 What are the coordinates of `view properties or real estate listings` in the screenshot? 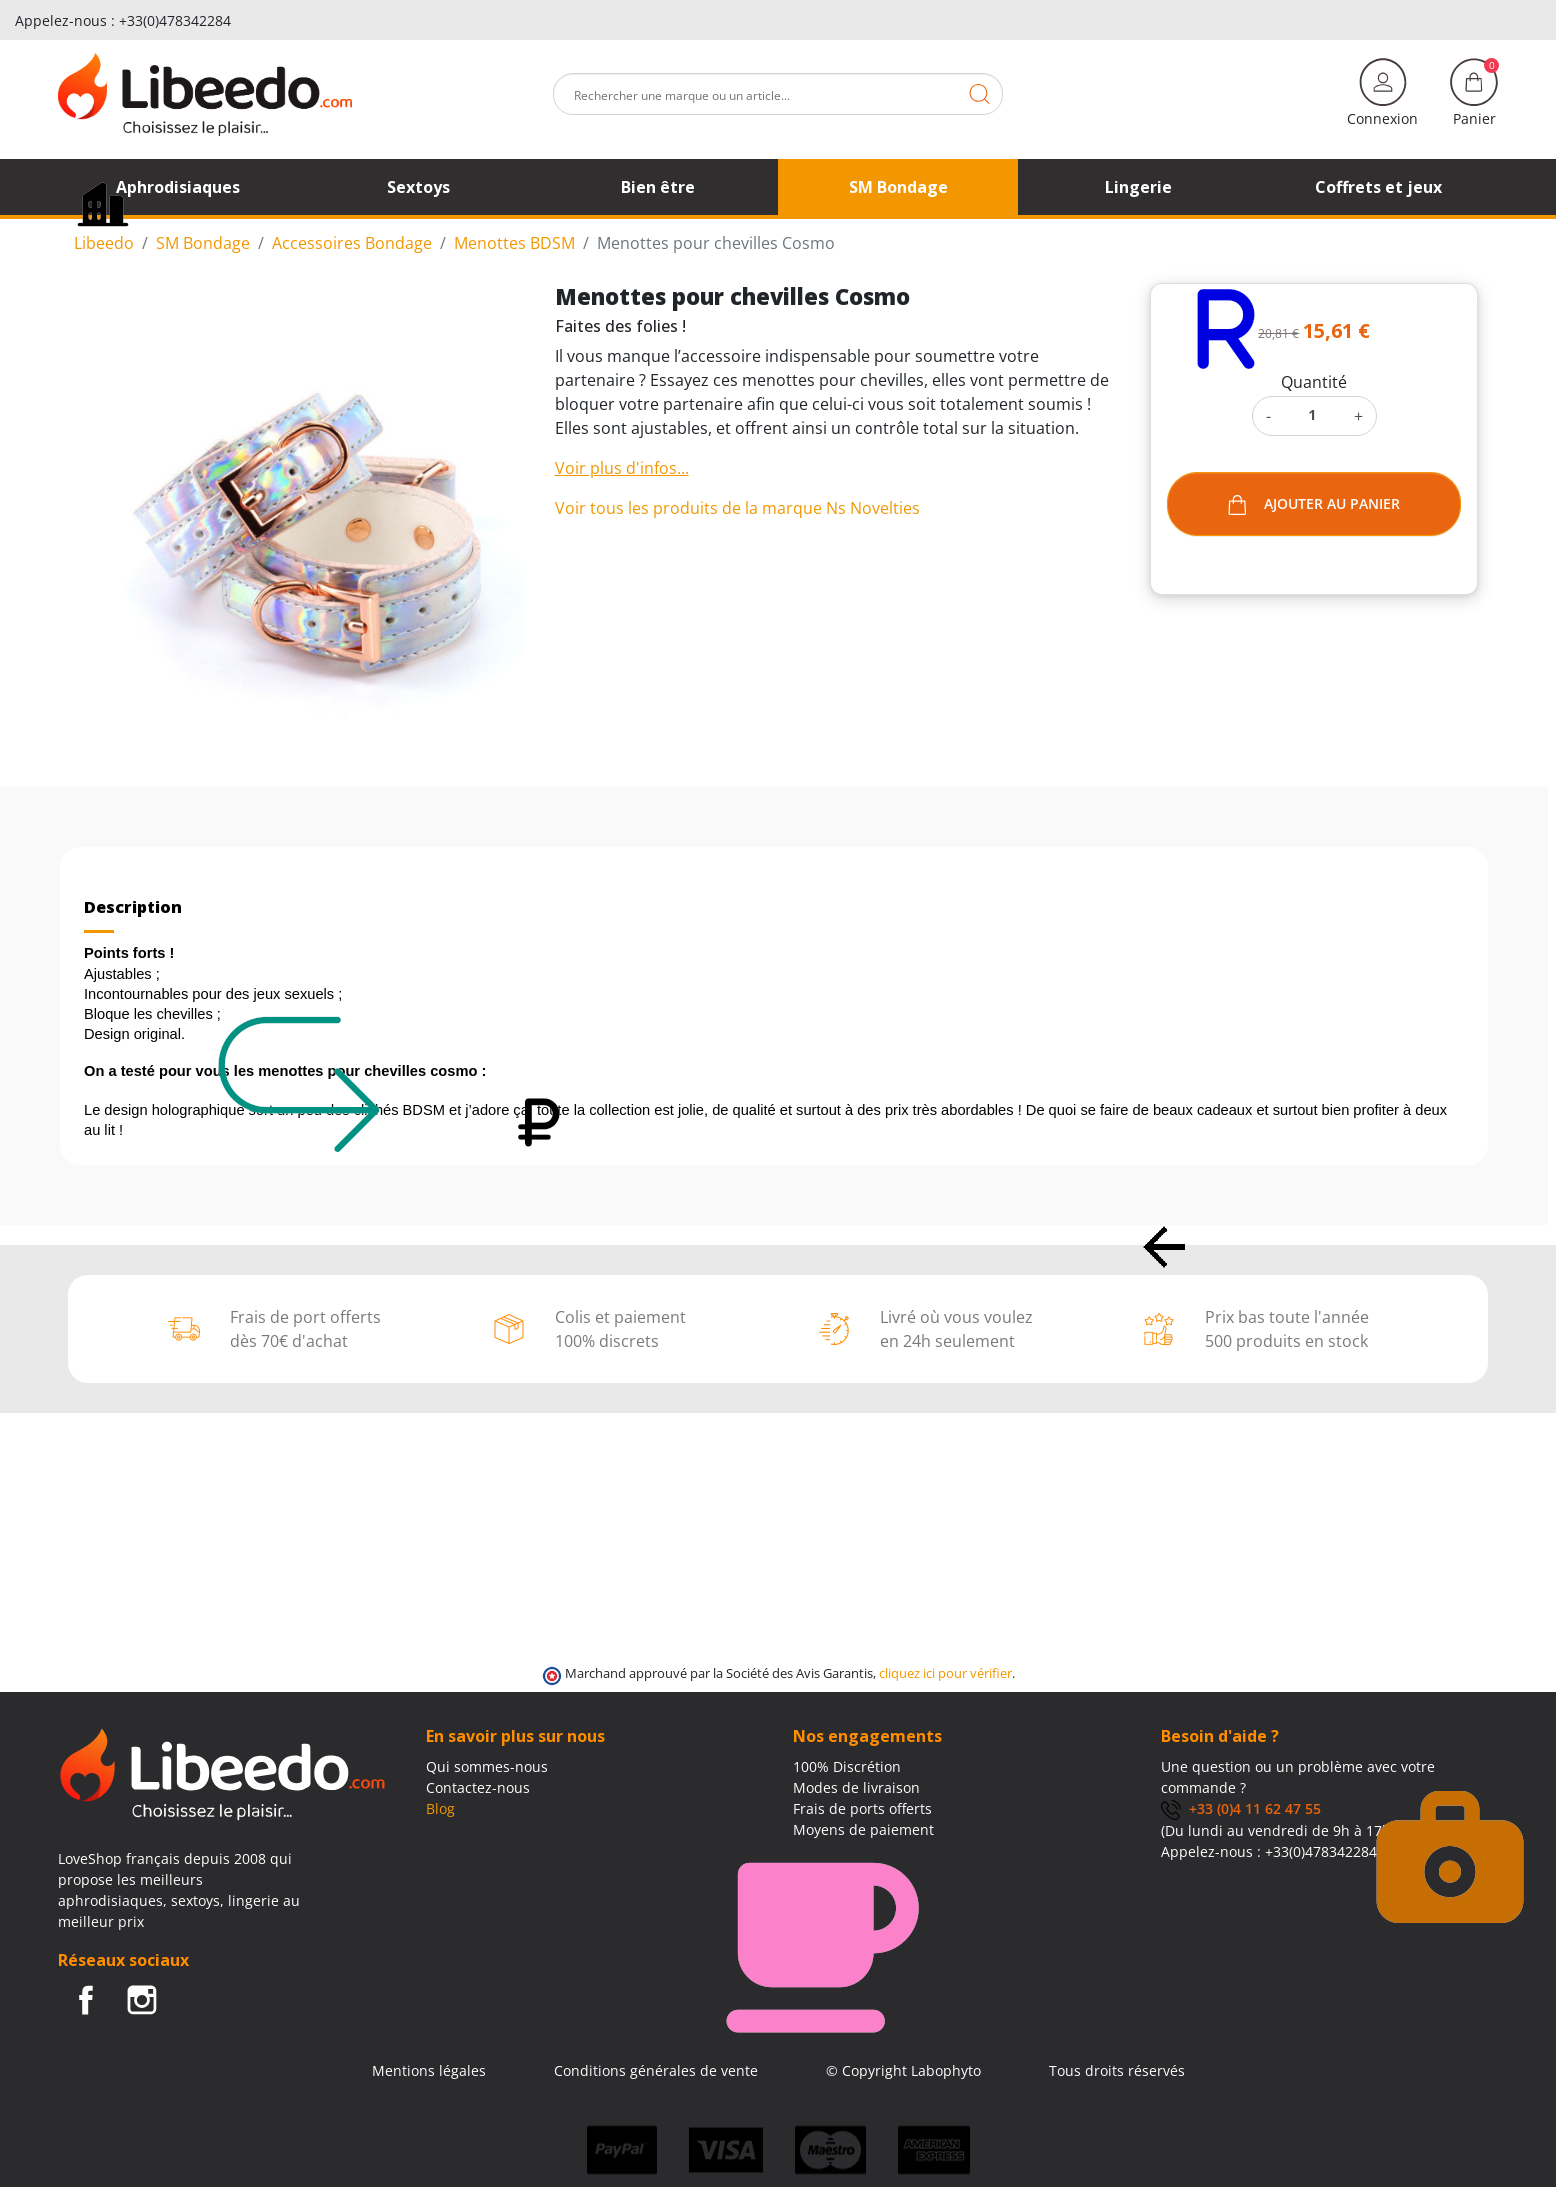 It's located at (103, 206).